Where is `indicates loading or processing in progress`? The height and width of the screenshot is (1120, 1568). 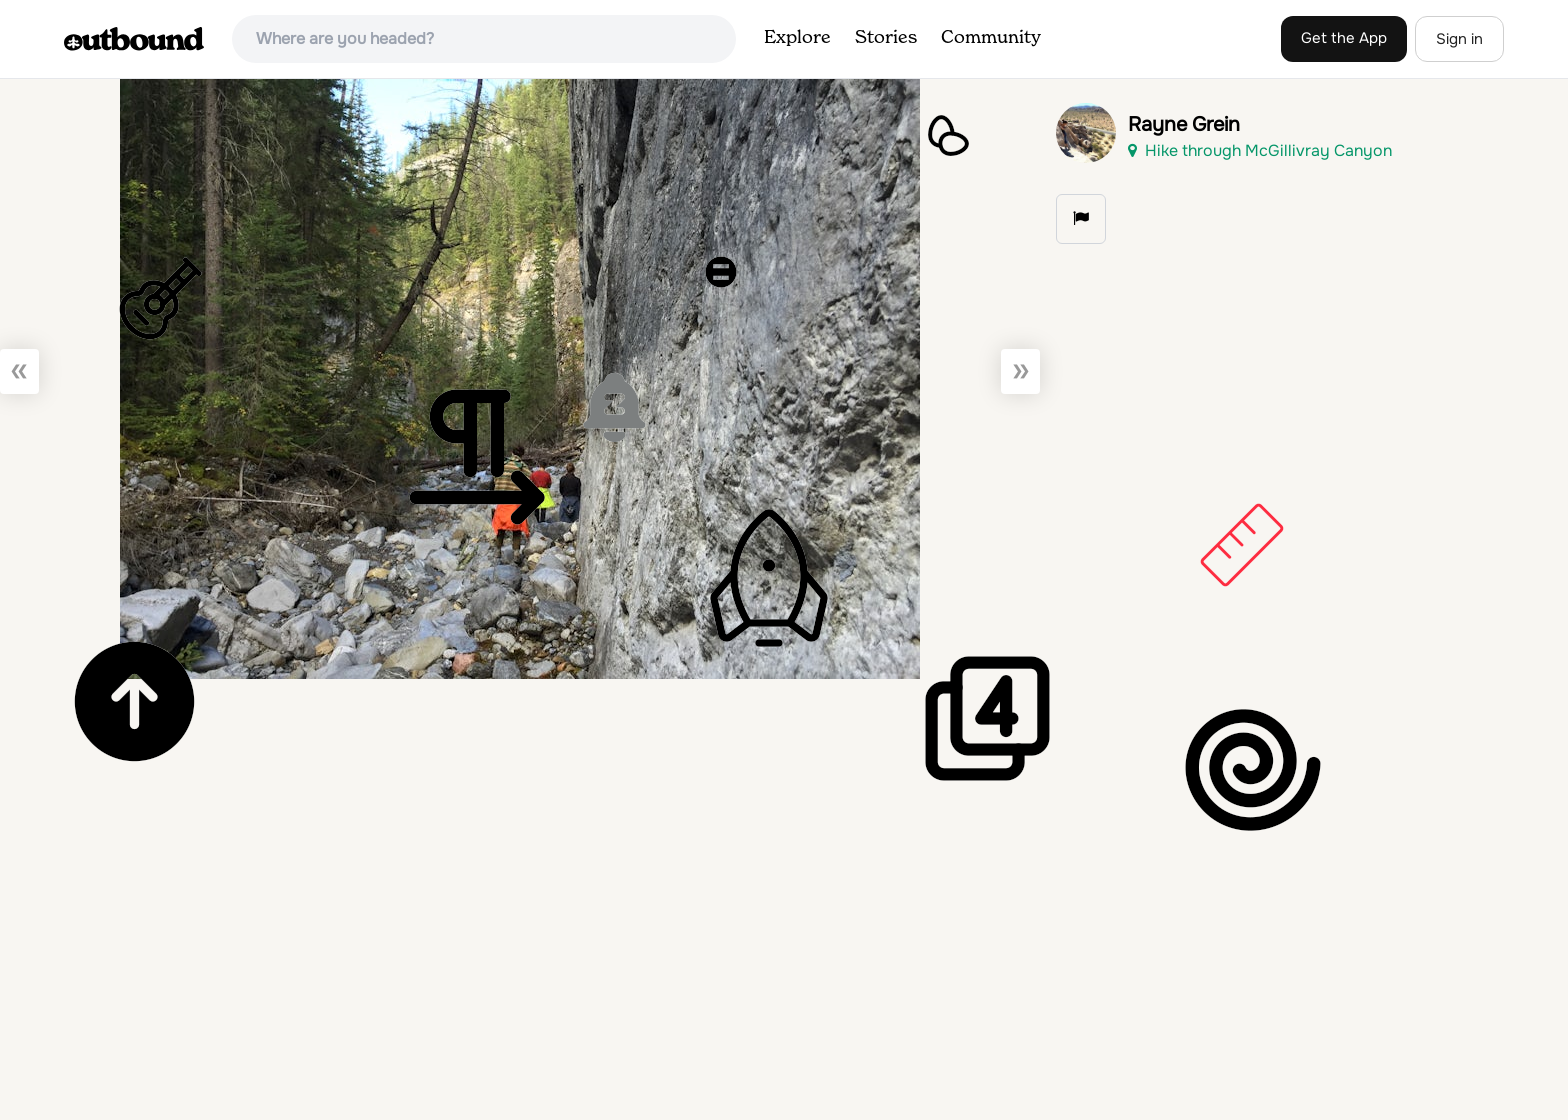 indicates loading or processing in progress is located at coordinates (1253, 770).